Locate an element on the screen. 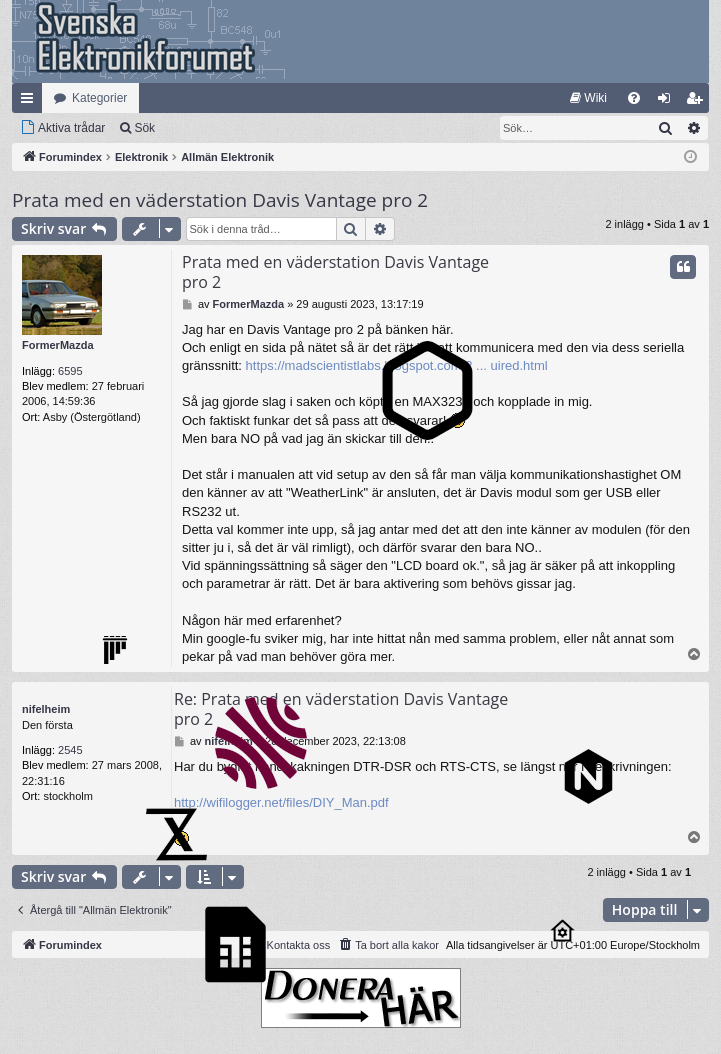 The image size is (721, 1054). nginx web server logo is located at coordinates (588, 776).